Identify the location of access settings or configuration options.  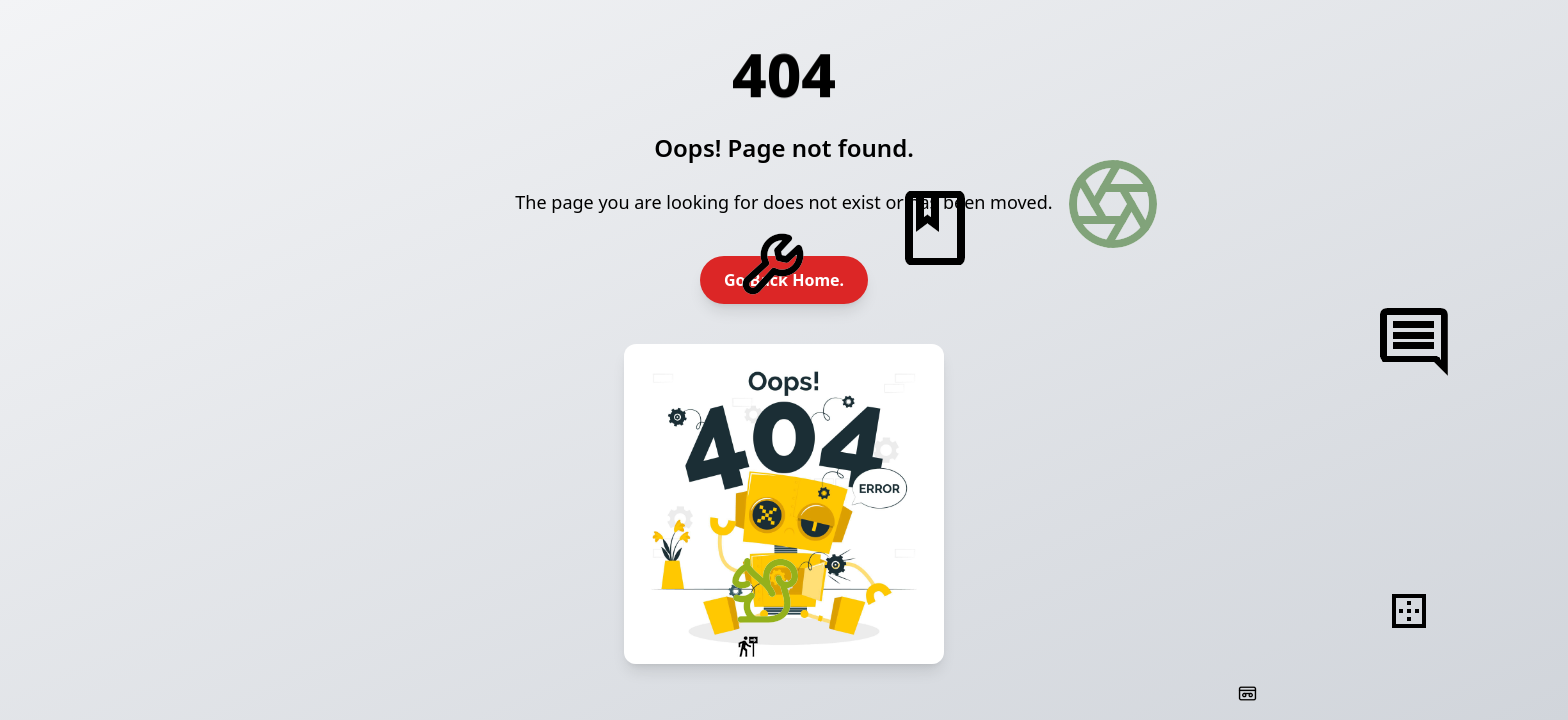
(773, 264).